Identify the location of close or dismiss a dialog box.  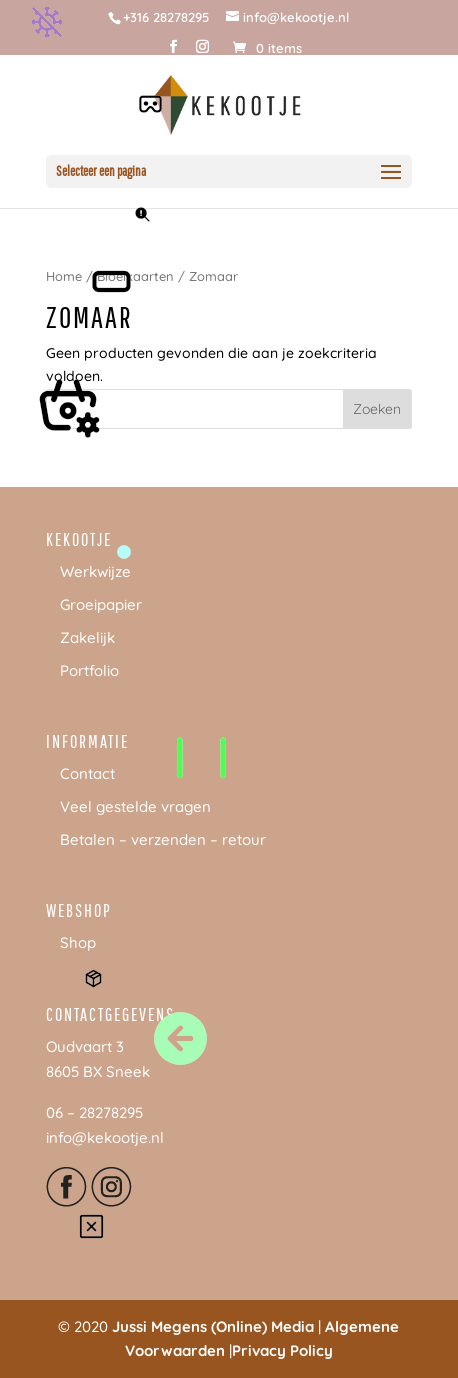
(91, 1226).